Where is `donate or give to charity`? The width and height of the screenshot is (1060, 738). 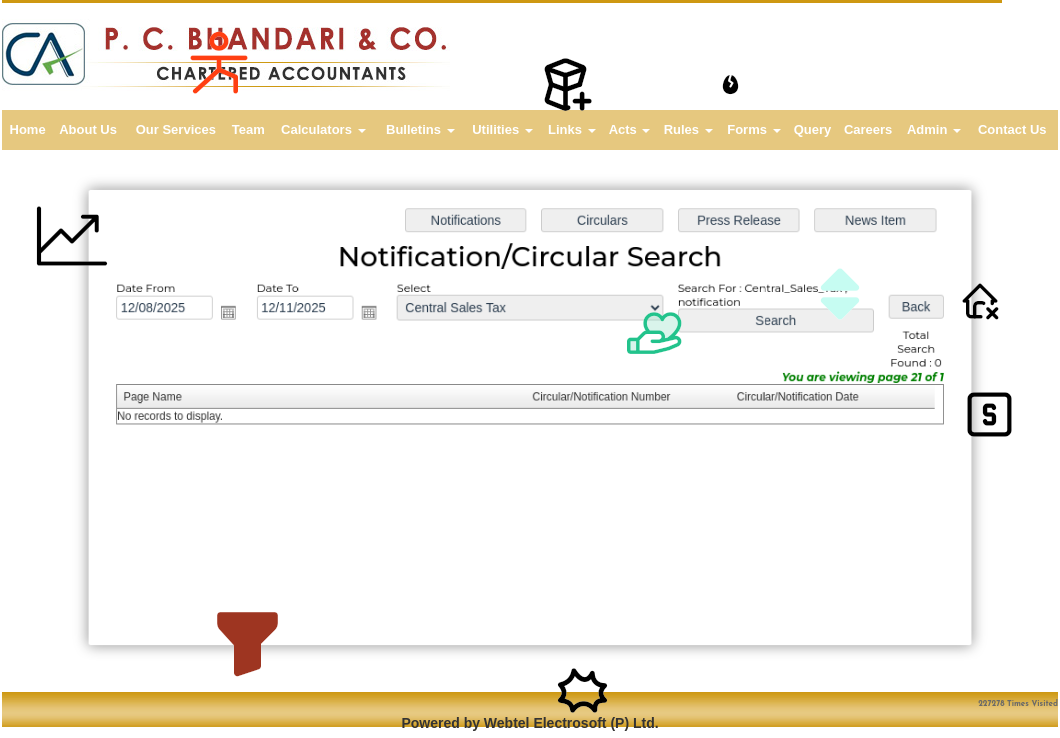 donate or give to charity is located at coordinates (656, 334).